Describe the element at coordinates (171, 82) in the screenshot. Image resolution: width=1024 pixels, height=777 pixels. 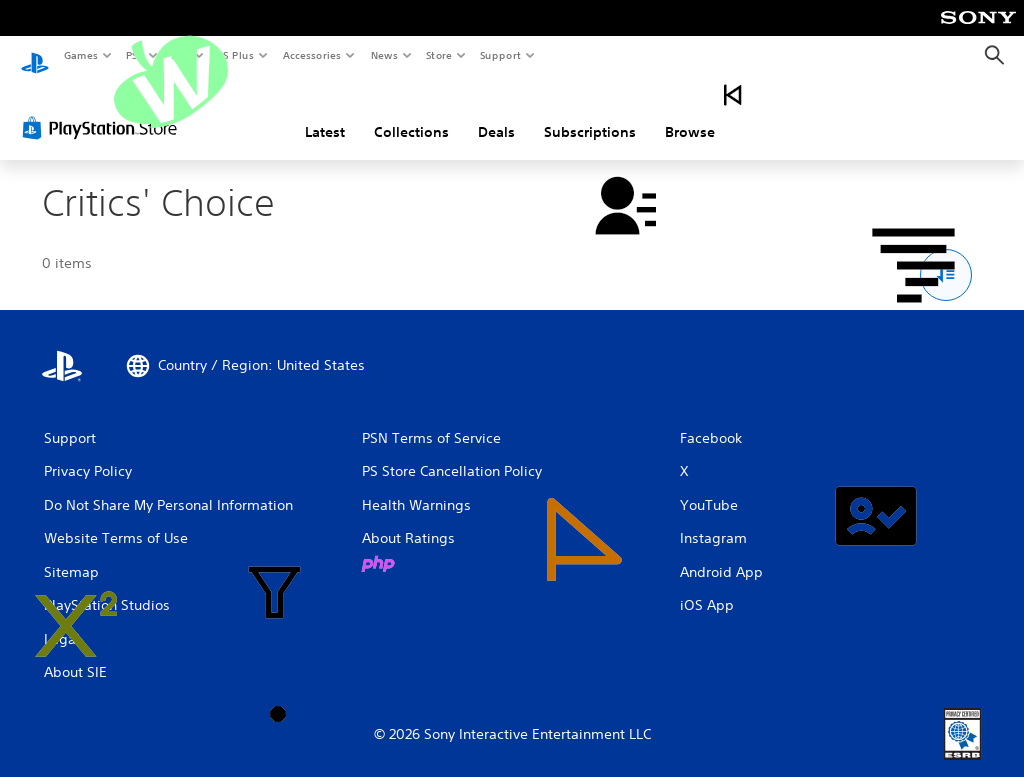
I see `visit weasyl artist community website` at that location.